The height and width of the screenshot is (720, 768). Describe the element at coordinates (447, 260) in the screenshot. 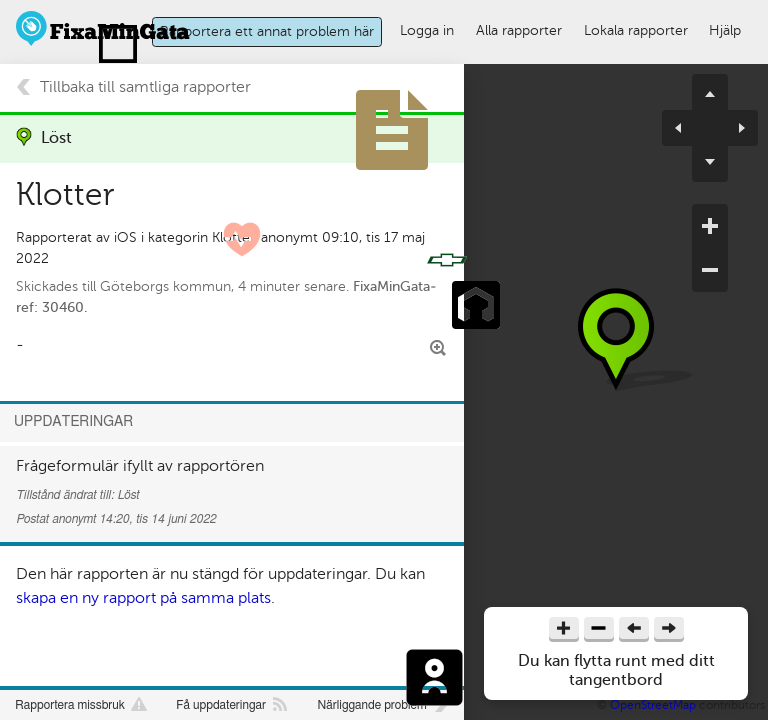

I see `chevrolet brand logo` at that location.